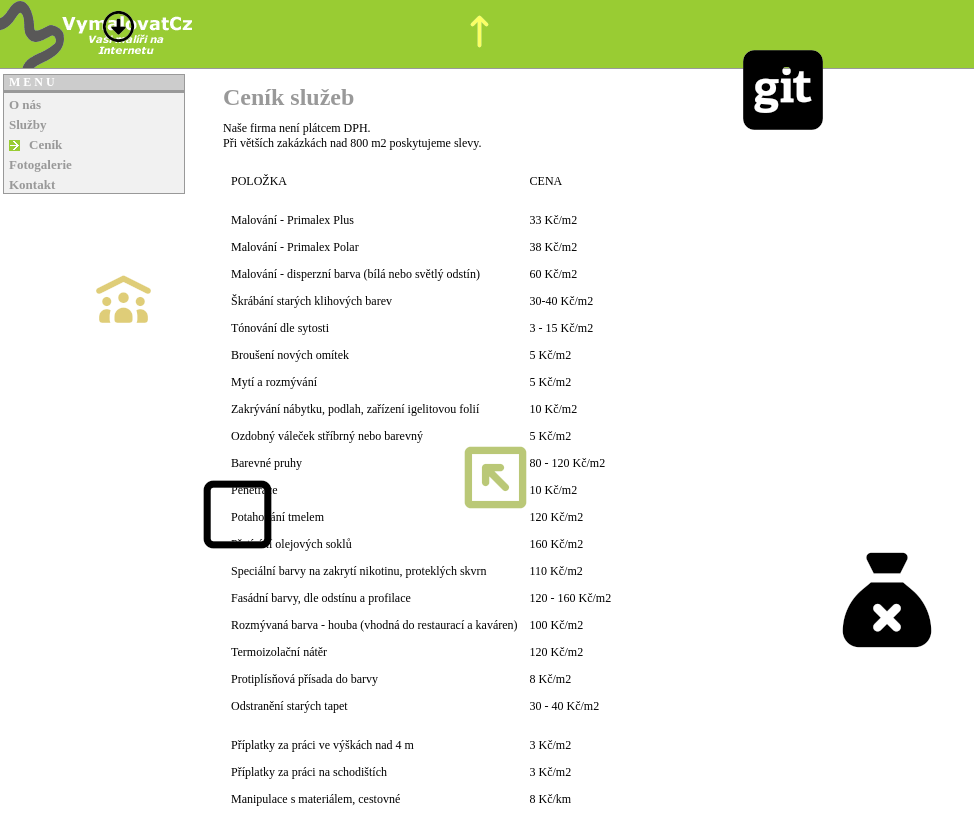 The image size is (974, 825). Describe the element at coordinates (237, 514) in the screenshot. I see `an unchecked checkbox or selection state` at that location.